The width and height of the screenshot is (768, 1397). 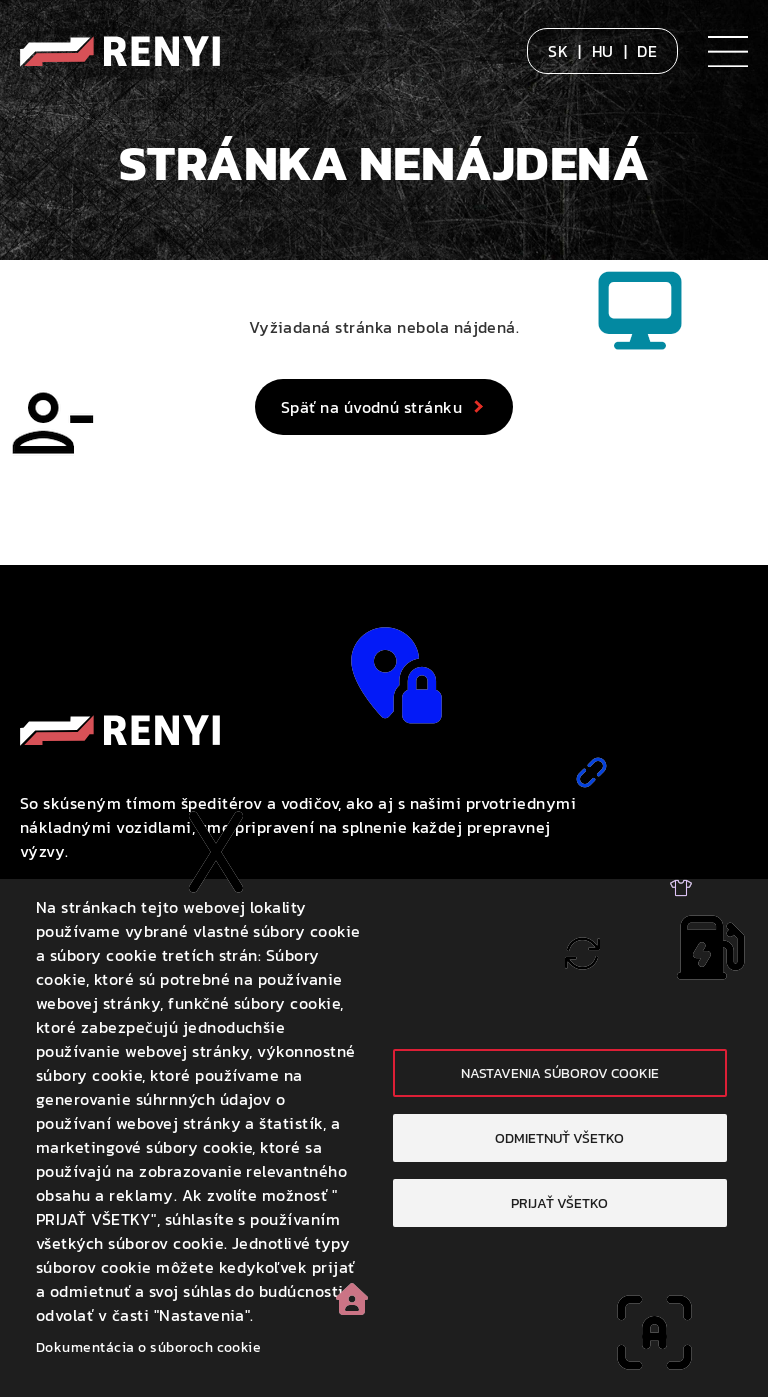 What do you see at coordinates (216, 852) in the screenshot?
I see `close or dismiss a window` at bounding box center [216, 852].